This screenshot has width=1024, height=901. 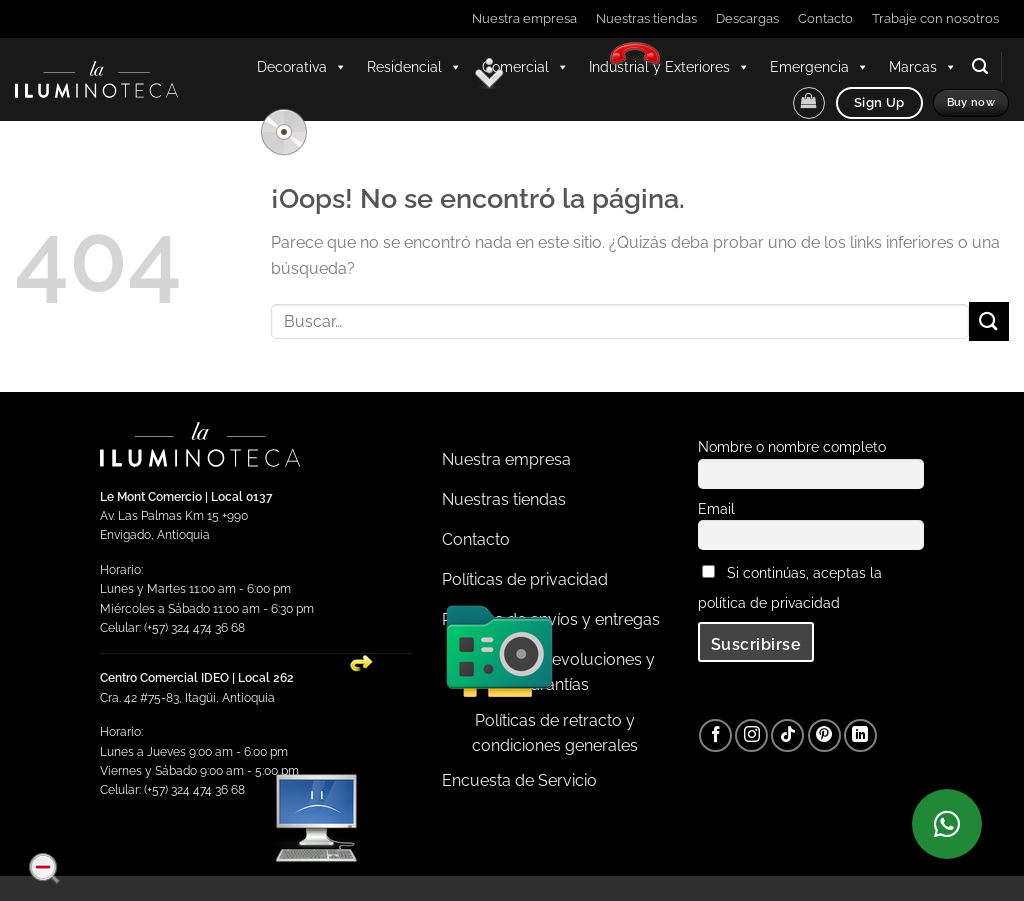 I want to click on open graphics or image files folder, so click(x=499, y=650).